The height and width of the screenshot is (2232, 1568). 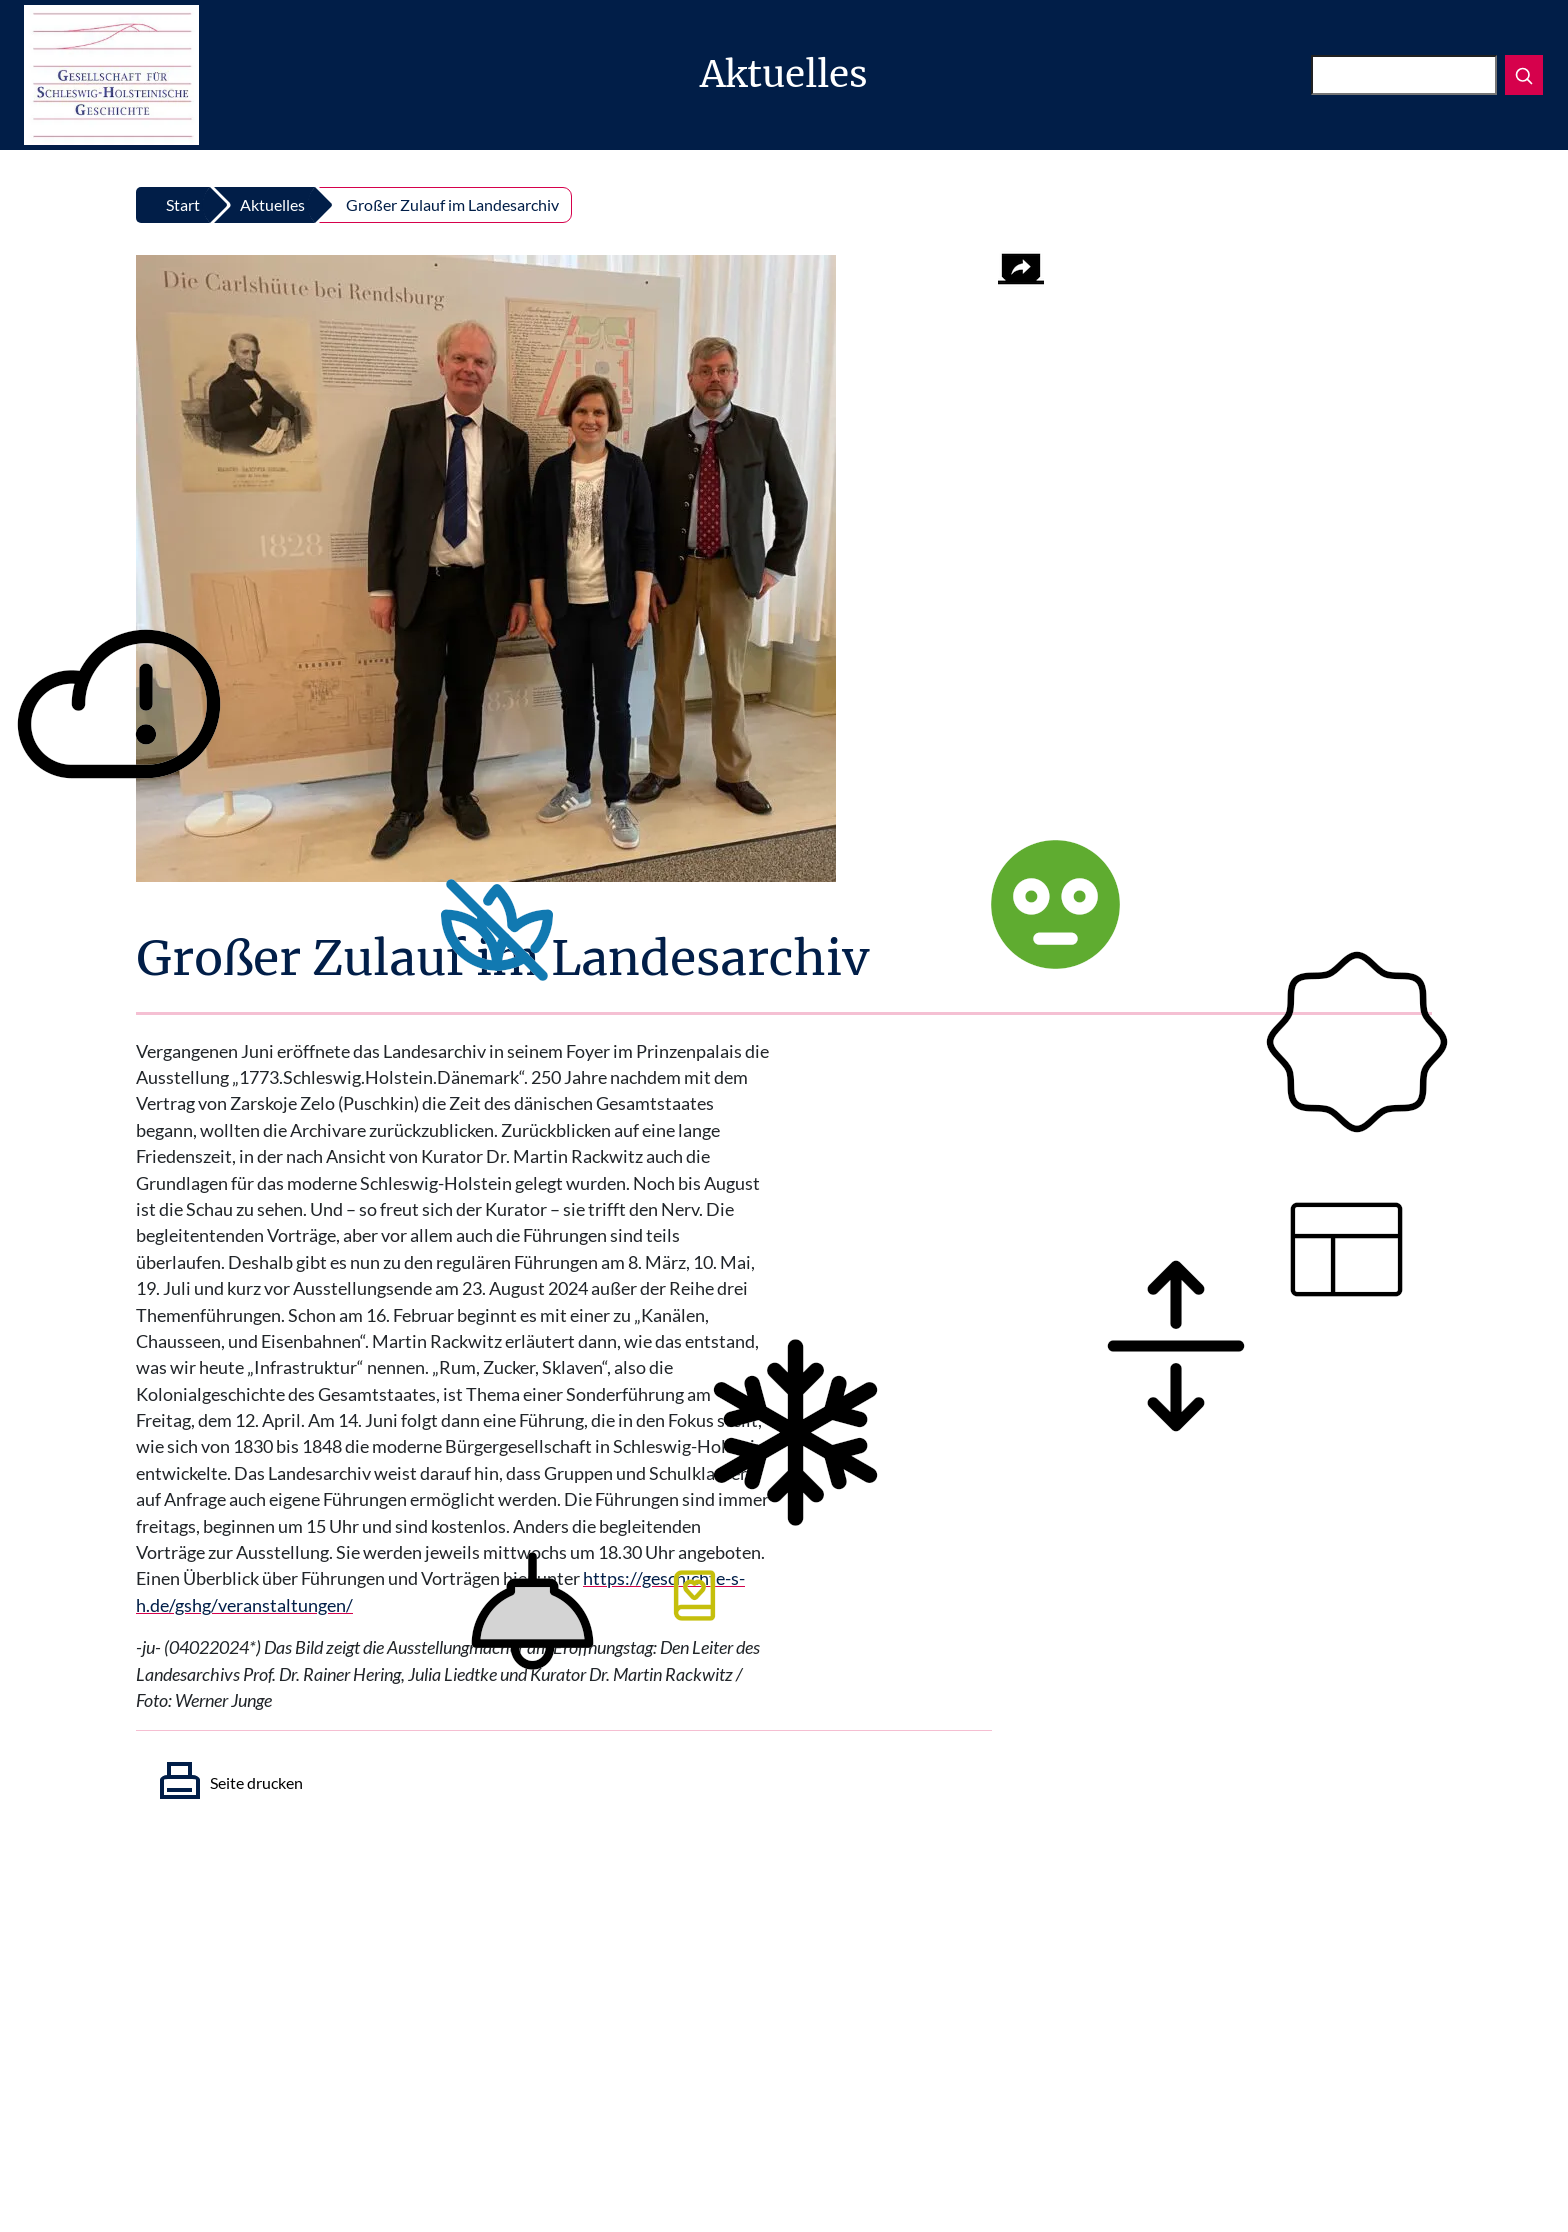 What do you see at coordinates (532, 1617) in the screenshot?
I see `toggle pendant lamp on/off` at bounding box center [532, 1617].